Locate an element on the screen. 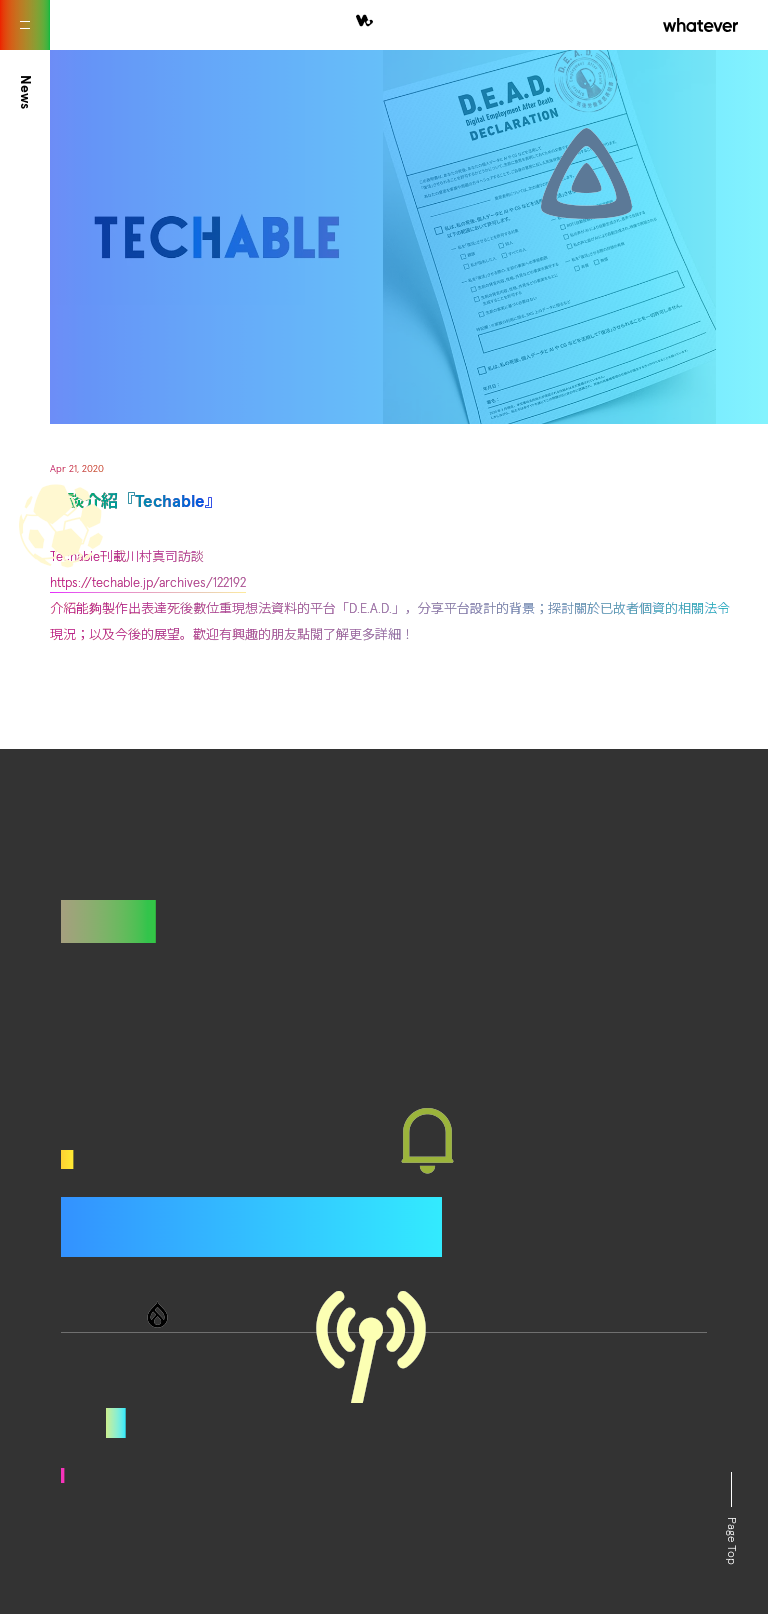 The height and width of the screenshot is (1614, 768). open Jellyfin media server app is located at coordinates (586, 173).